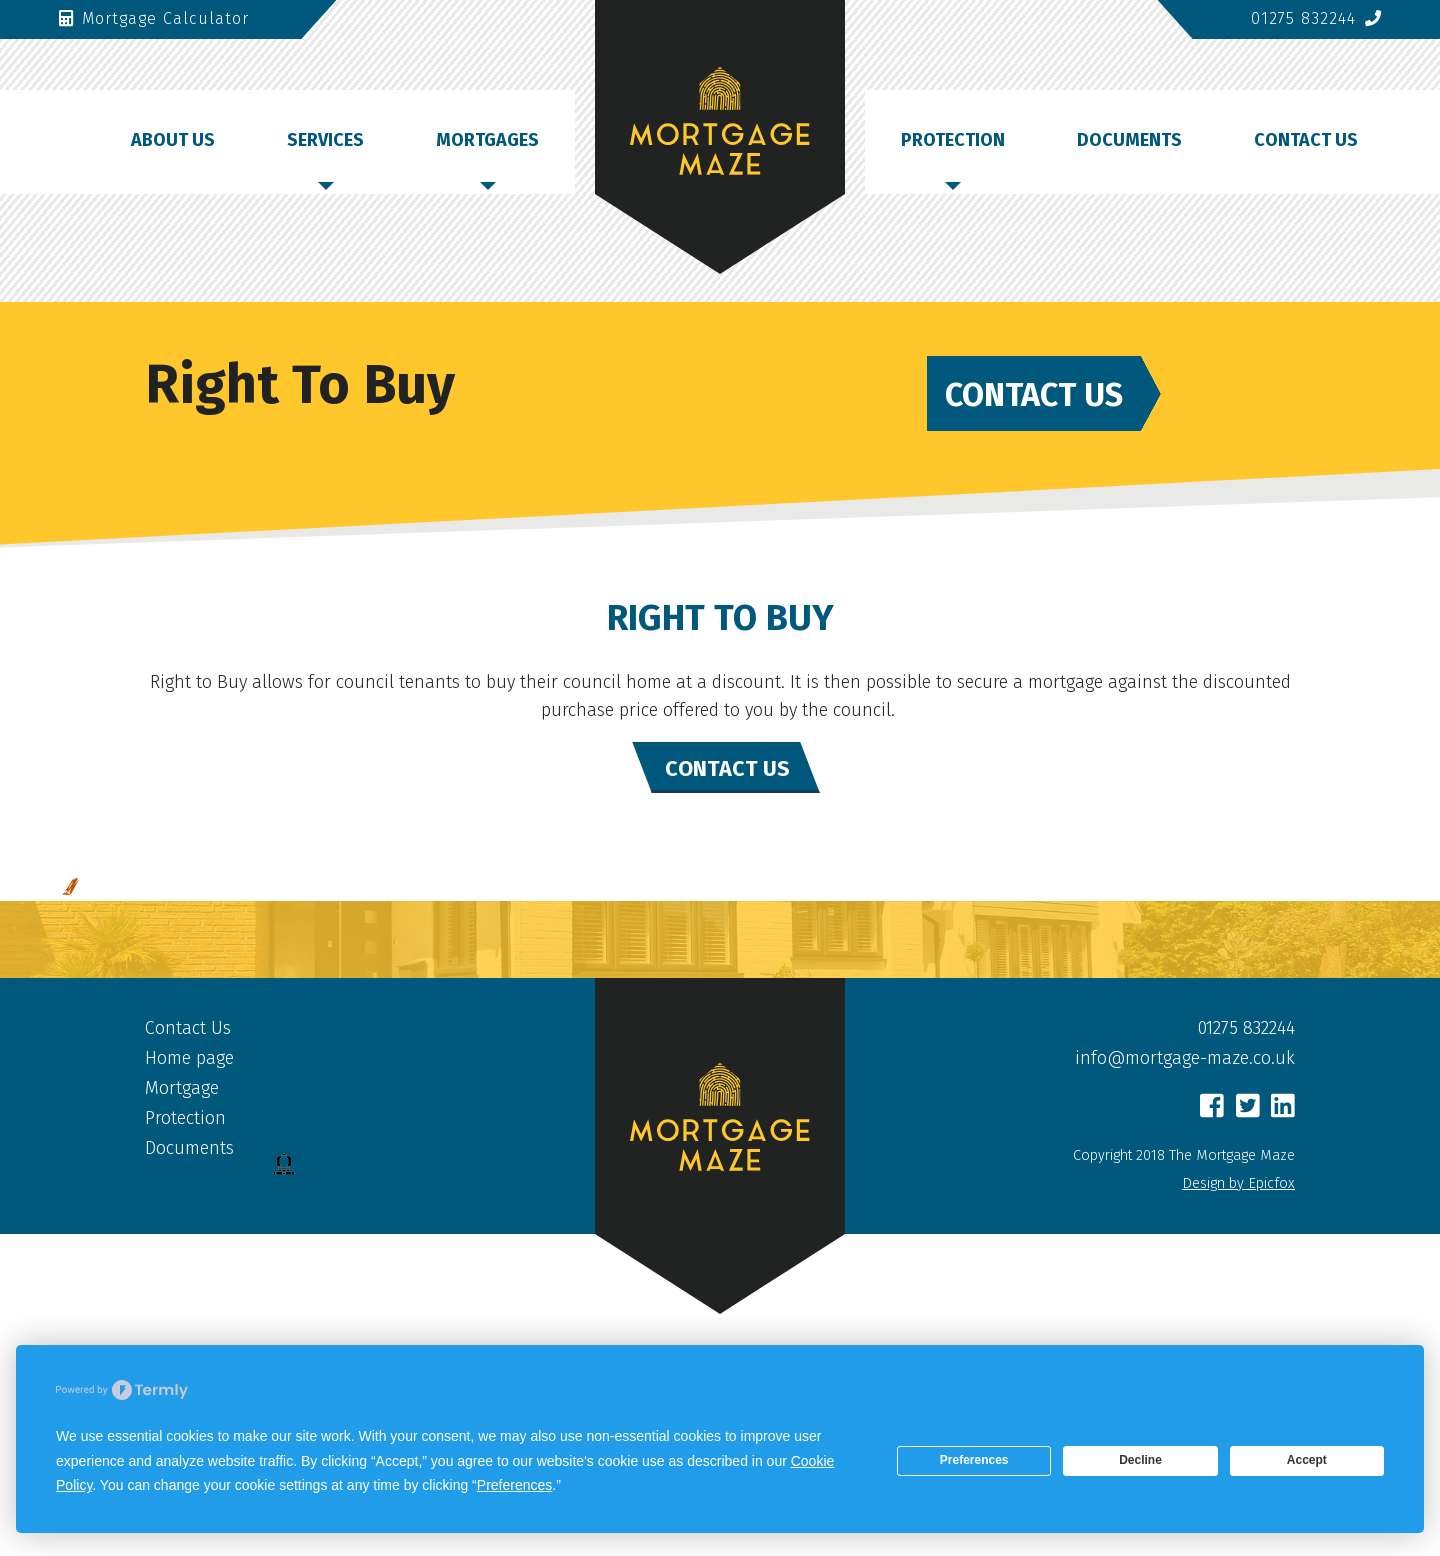 This screenshot has width=1440, height=1556. Describe the element at coordinates (284, 1164) in the screenshot. I see `view current energy or fuel reserves` at that location.